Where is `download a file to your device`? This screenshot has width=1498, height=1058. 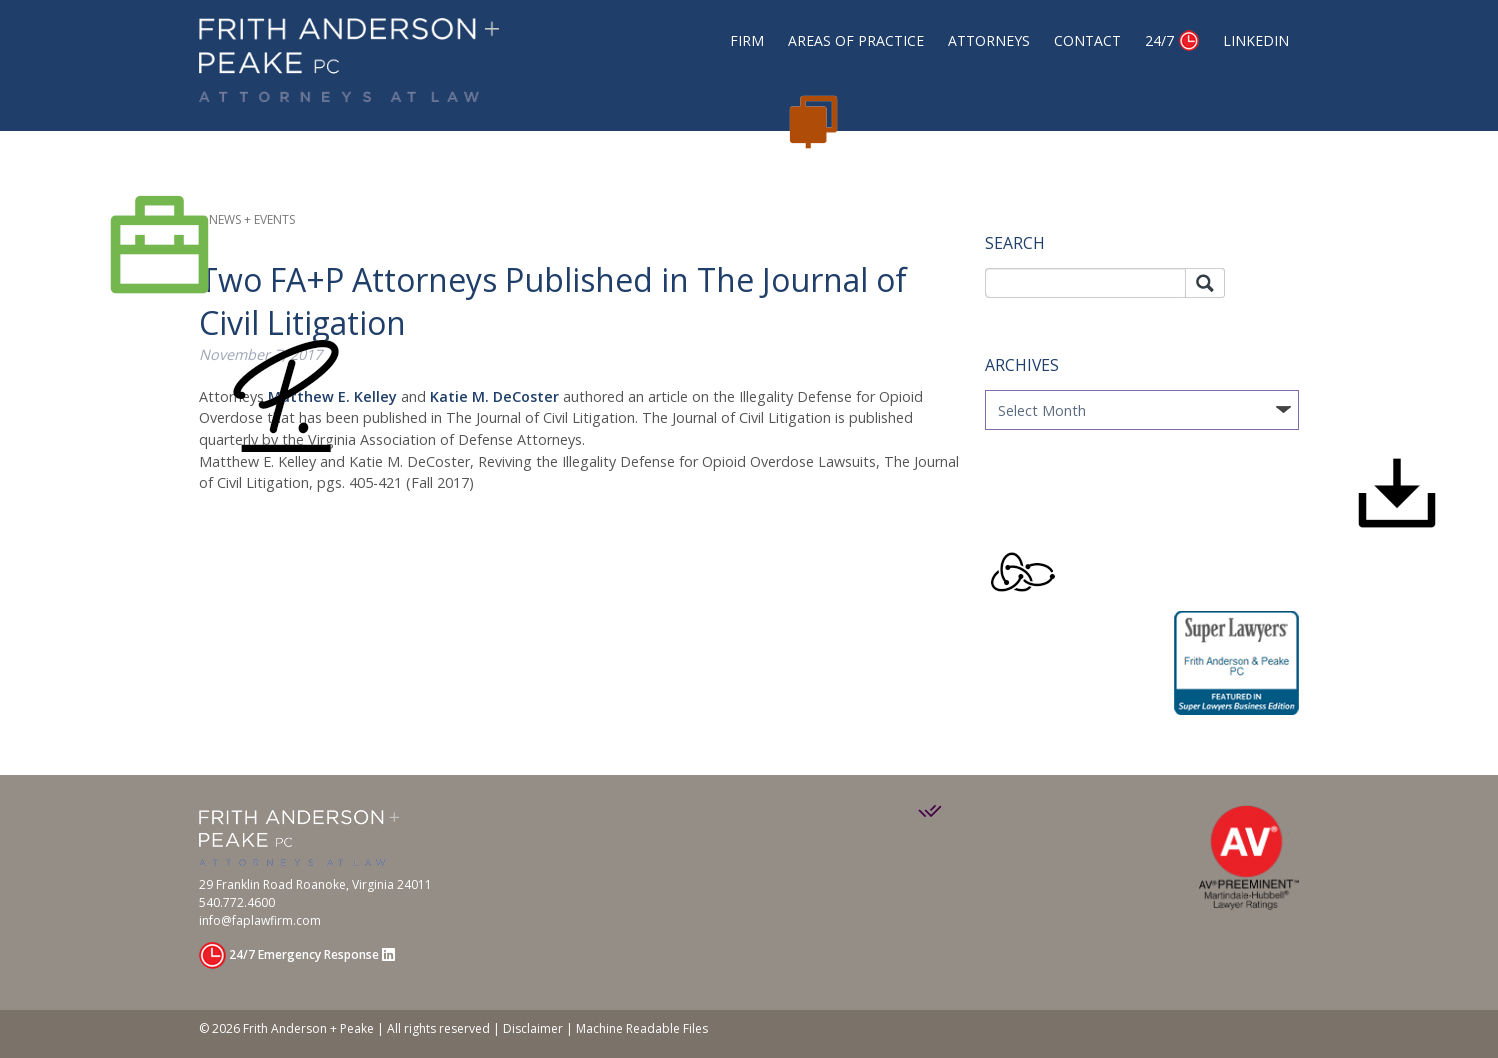
download a file to your device is located at coordinates (1397, 493).